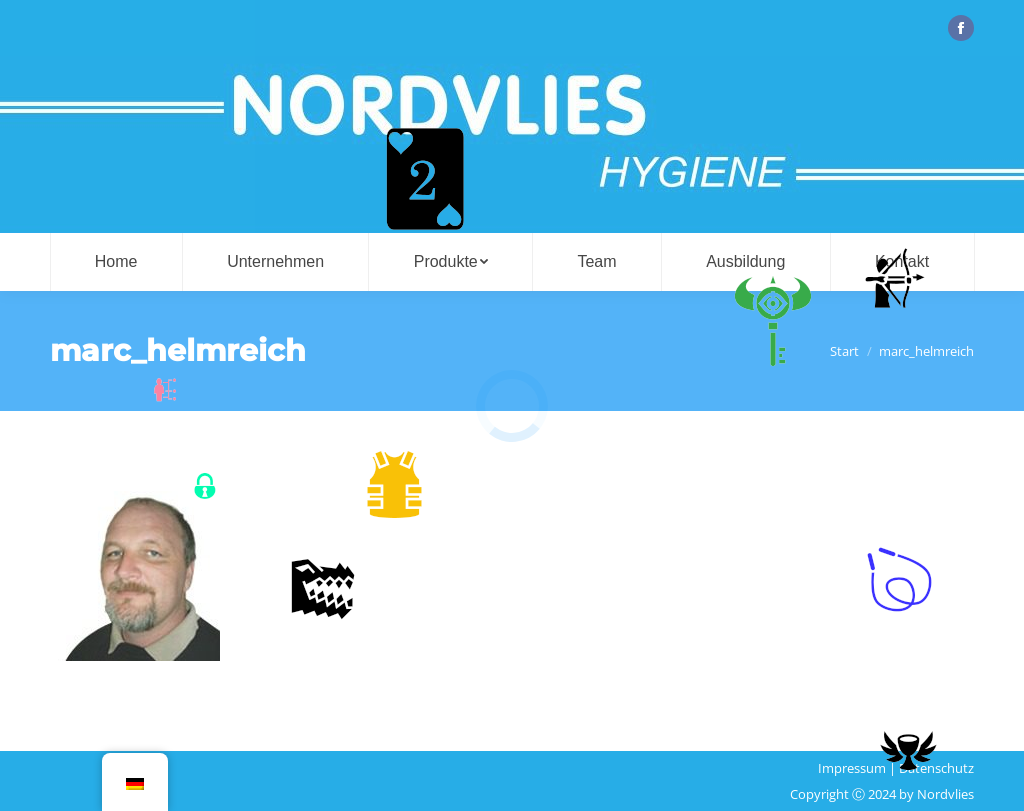  What do you see at coordinates (899, 579) in the screenshot?
I see `access jump rope or skipping exercises` at bounding box center [899, 579].